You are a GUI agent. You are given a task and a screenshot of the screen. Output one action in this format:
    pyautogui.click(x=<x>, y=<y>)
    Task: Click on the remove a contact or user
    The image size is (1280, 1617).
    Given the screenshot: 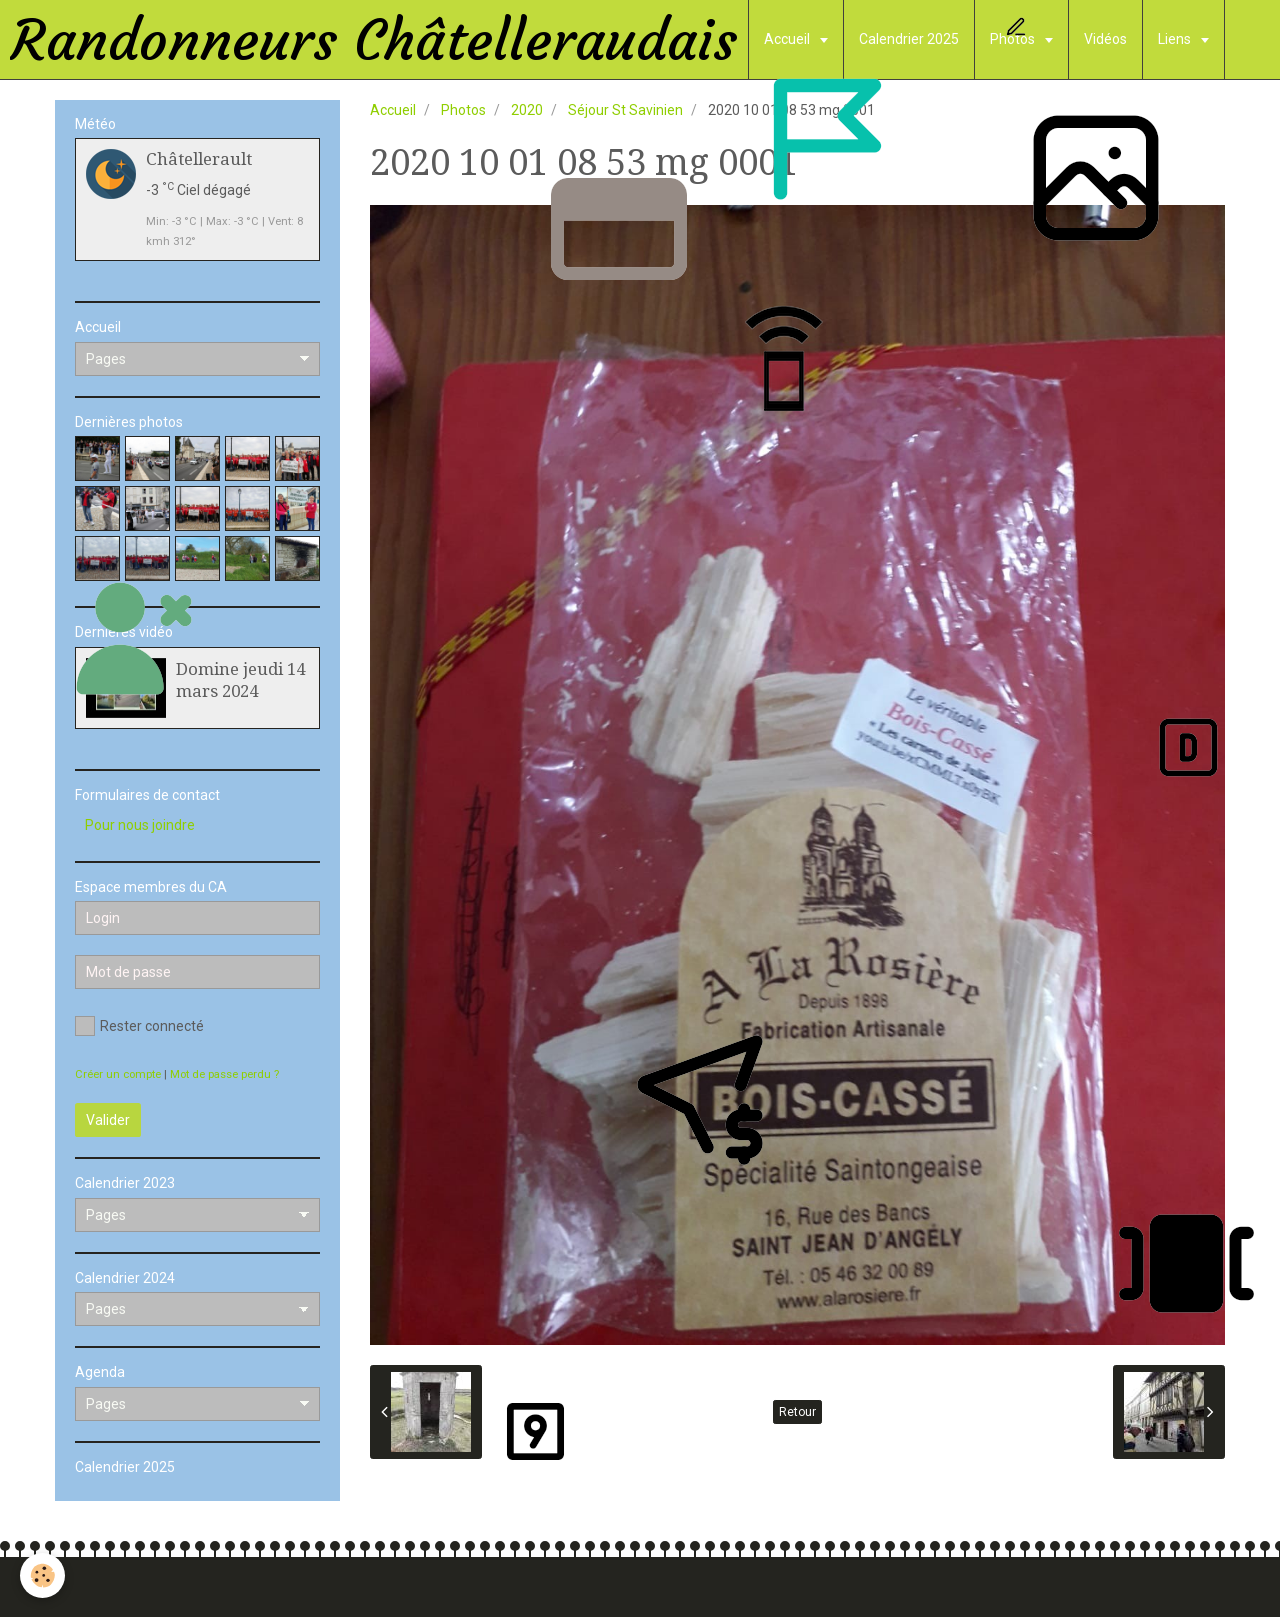 What is the action you would take?
    pyautogui.click(x=132, y=638)
    